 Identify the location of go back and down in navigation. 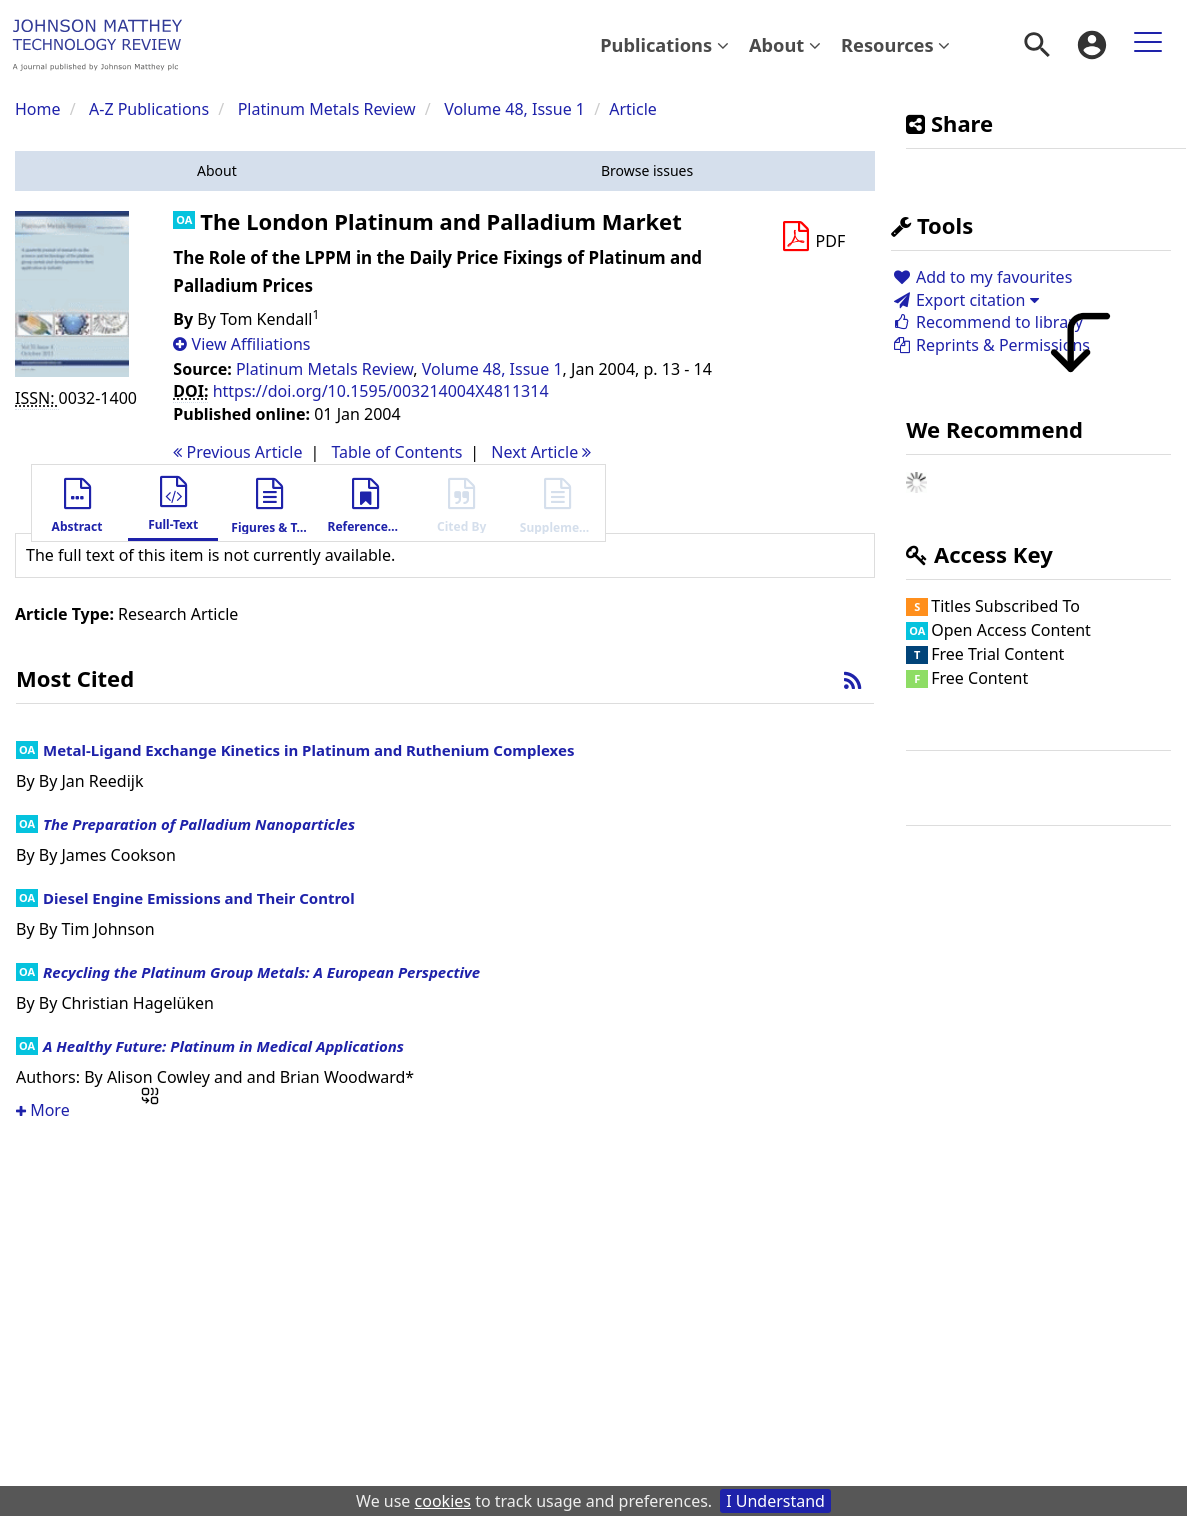
(1080, 342).